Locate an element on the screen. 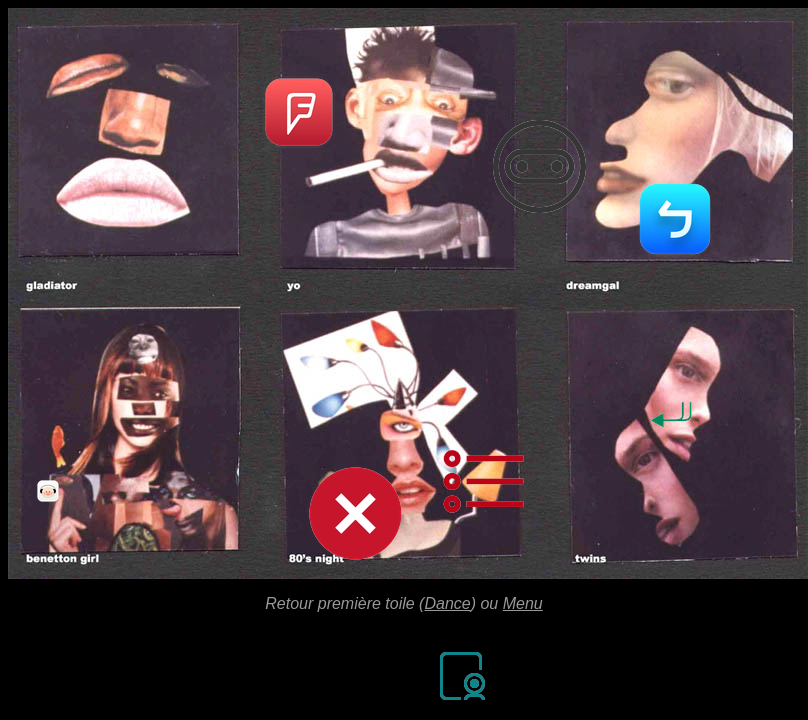  open the Foursquare app is located at coordinates (299, 112).